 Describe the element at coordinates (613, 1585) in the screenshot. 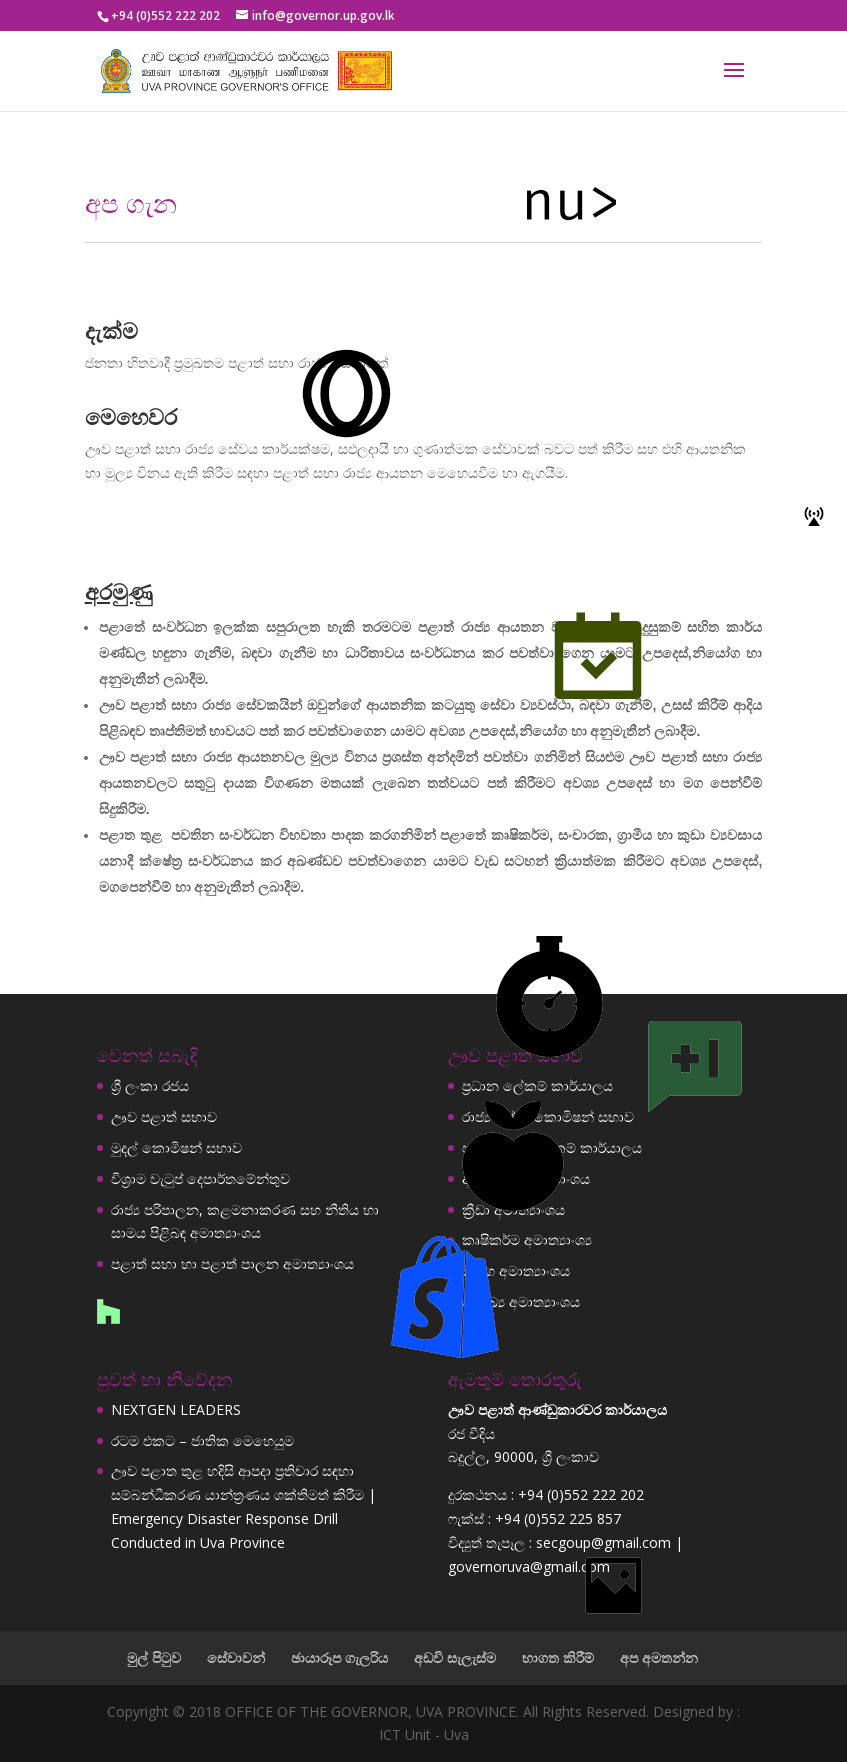

I see `view image or photo` at that location.